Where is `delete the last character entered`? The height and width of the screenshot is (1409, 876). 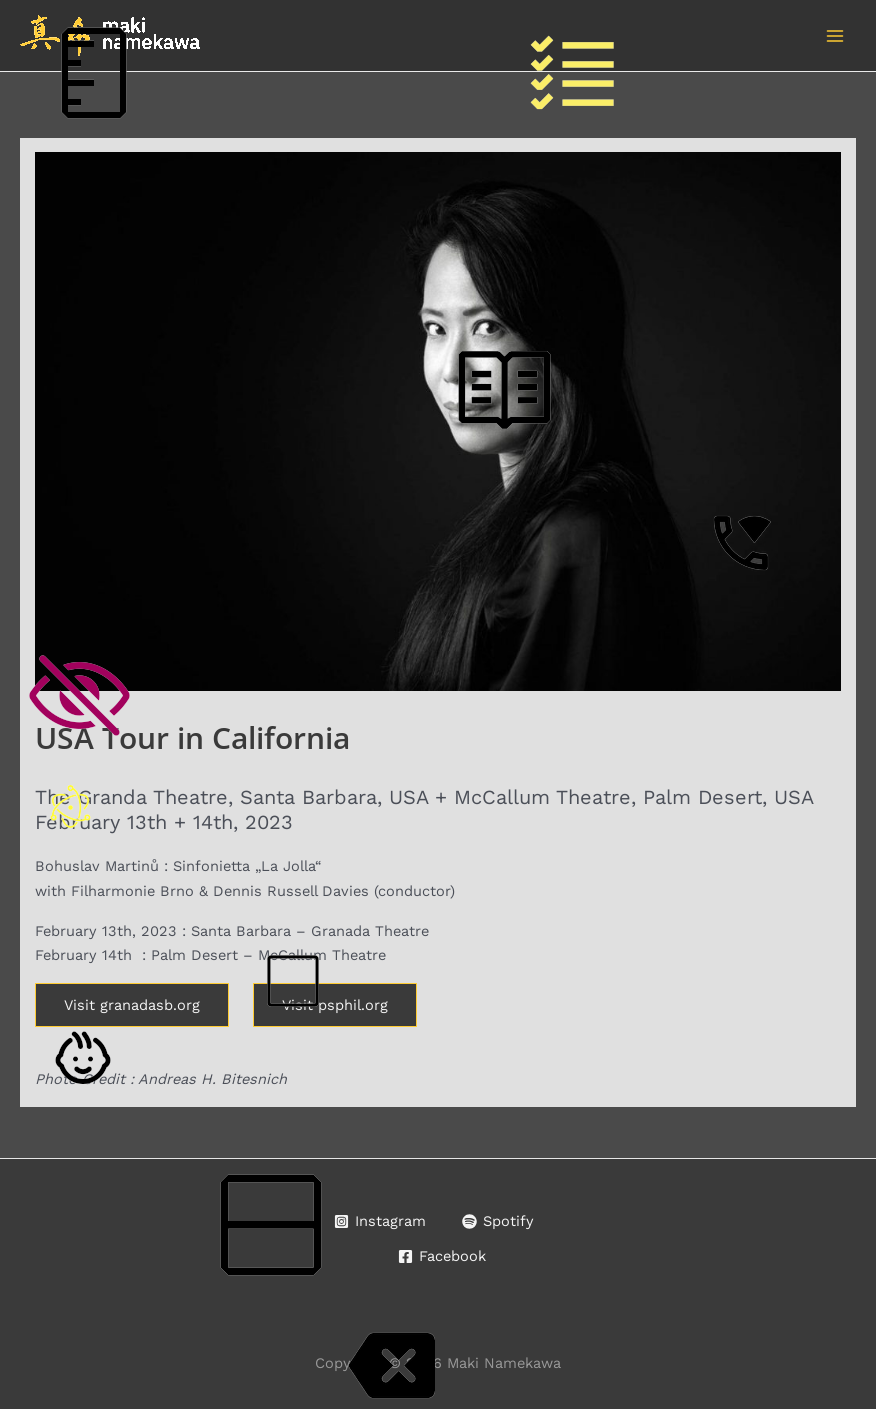 delete the last character entered is located at coordinates (391, 1365).